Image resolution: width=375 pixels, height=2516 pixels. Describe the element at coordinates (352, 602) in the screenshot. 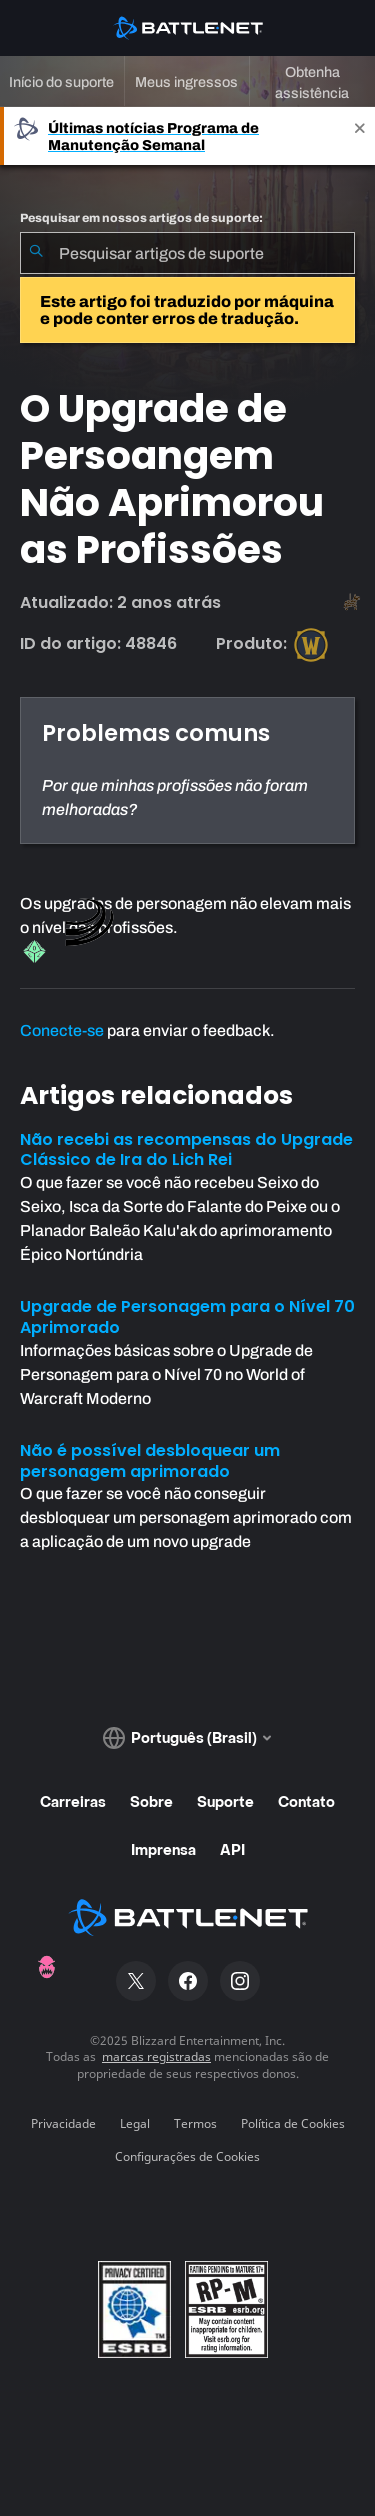

I see `party or celebration theme indicator` at that location.